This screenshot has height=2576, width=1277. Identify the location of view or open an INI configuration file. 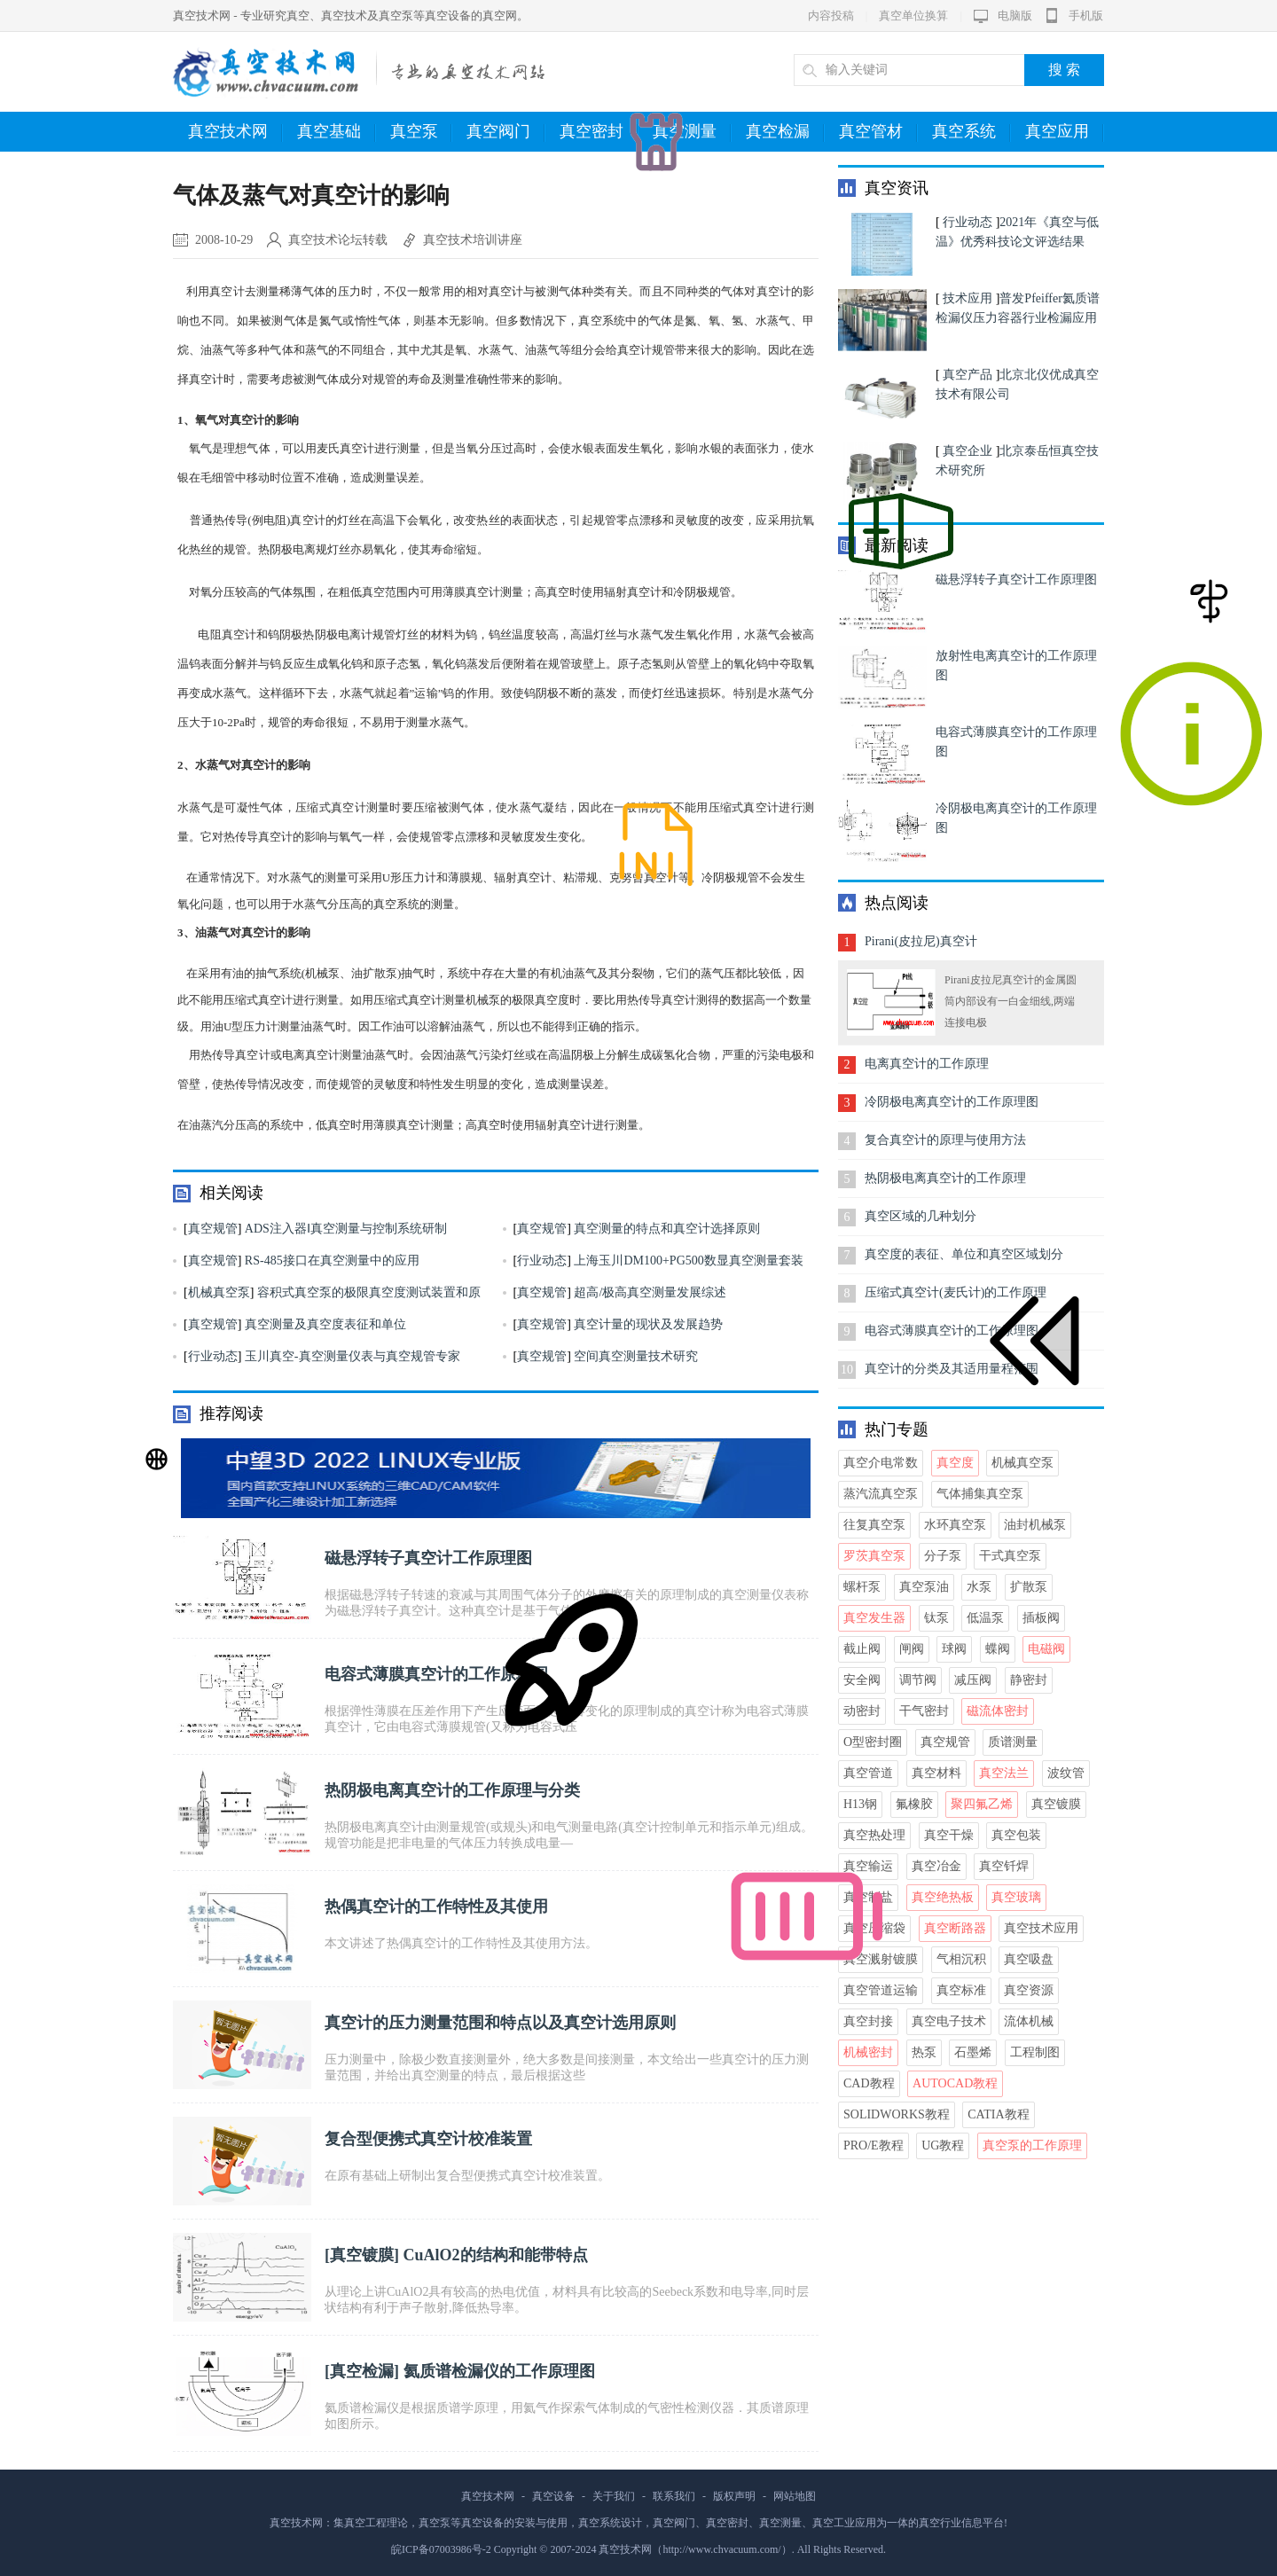
(657, 844).